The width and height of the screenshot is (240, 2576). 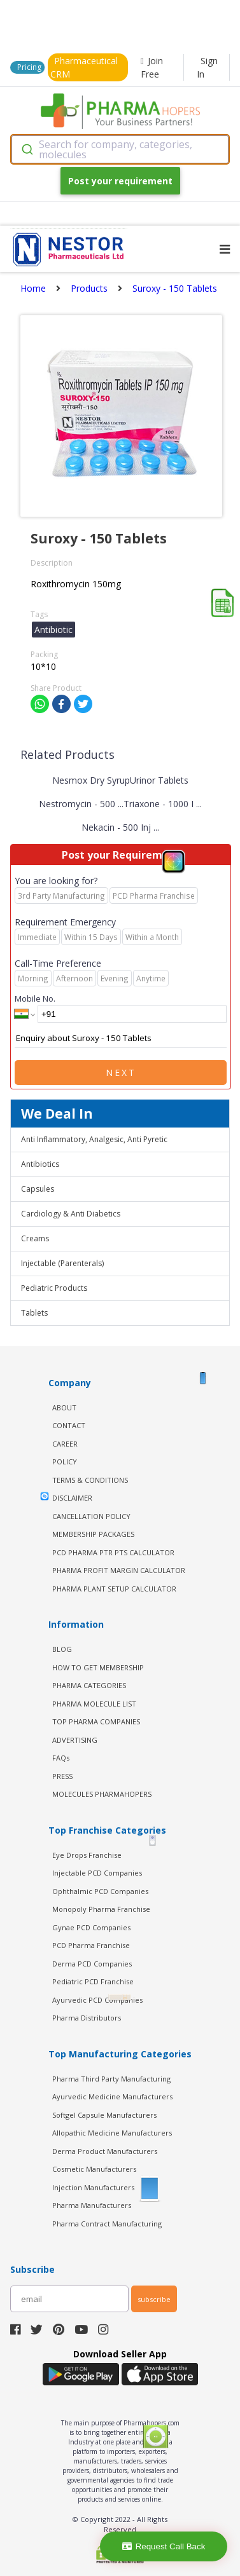 What do you see at coordinates (150, 2188) in the screenshot?
I see `iPad Pro 9.7" device with cellular connectivity` at bounding box center [150, 2188].